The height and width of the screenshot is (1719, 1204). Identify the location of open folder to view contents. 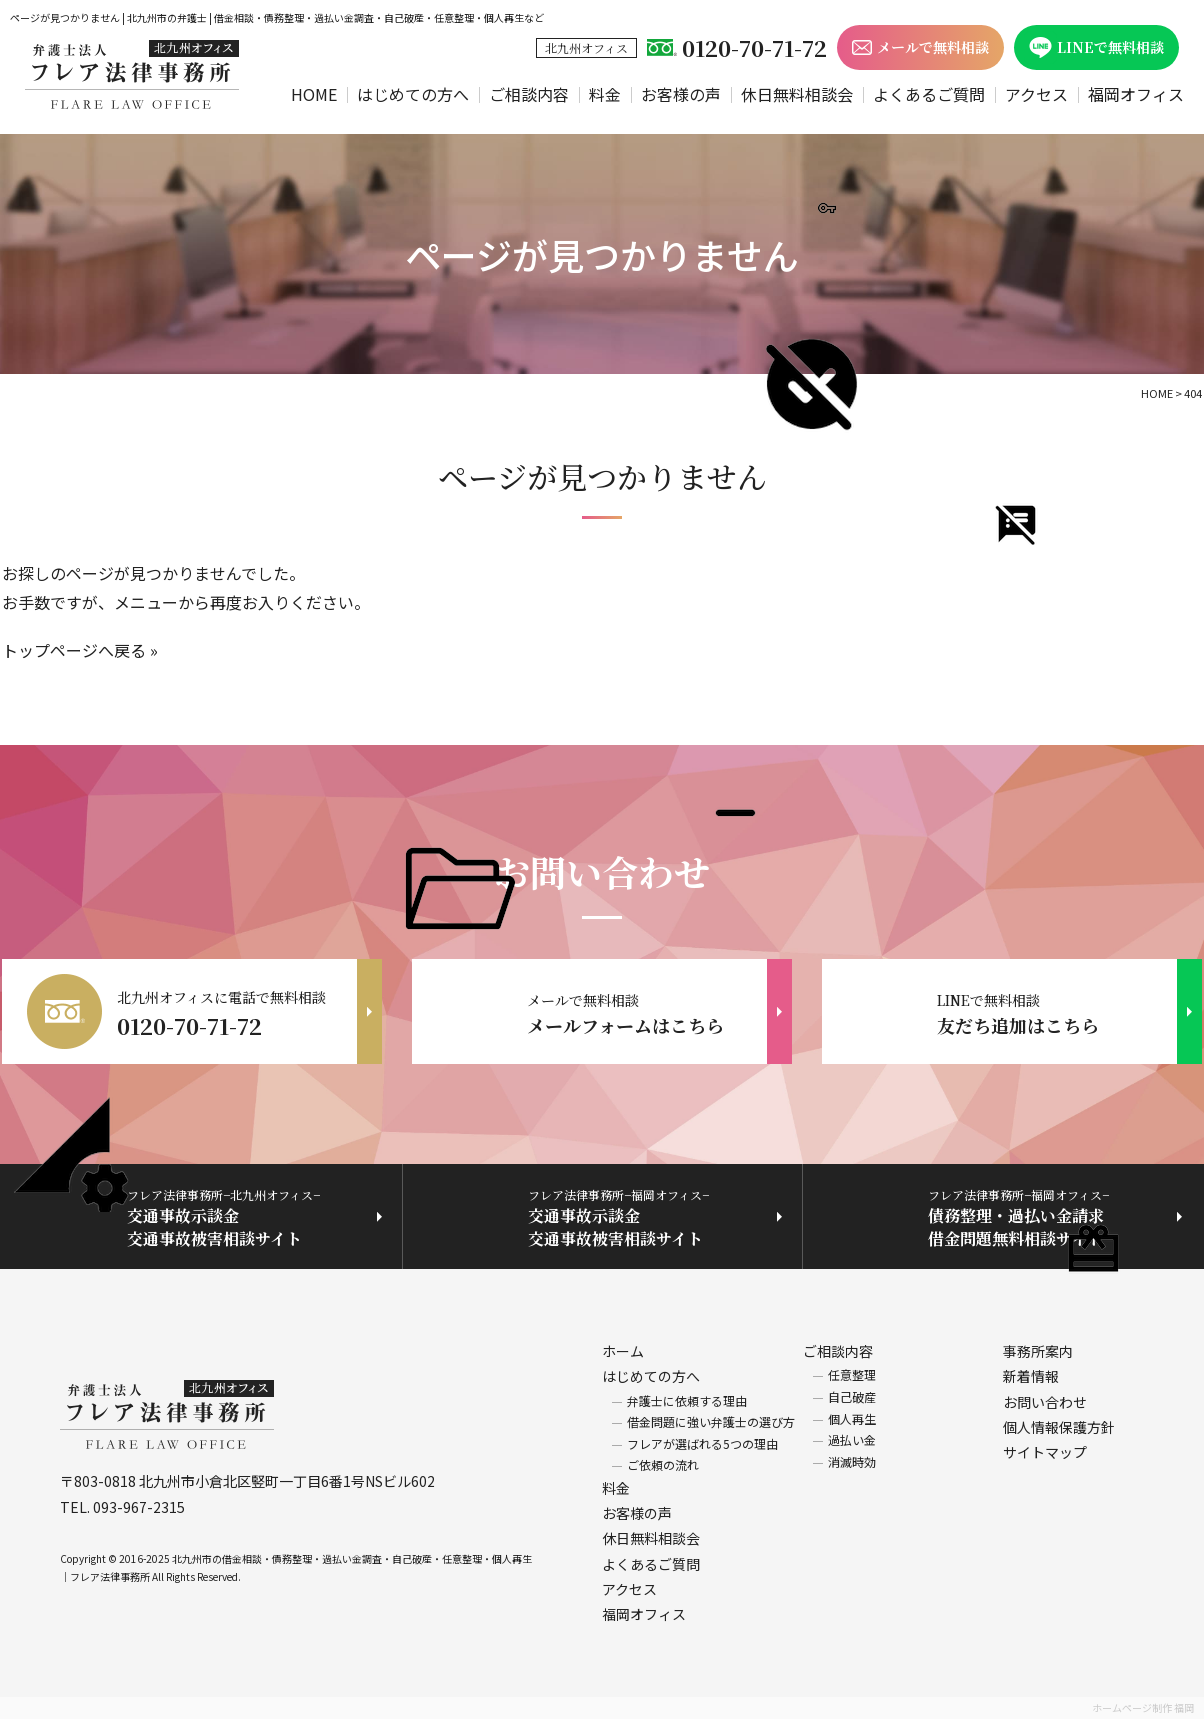
(456, 886).